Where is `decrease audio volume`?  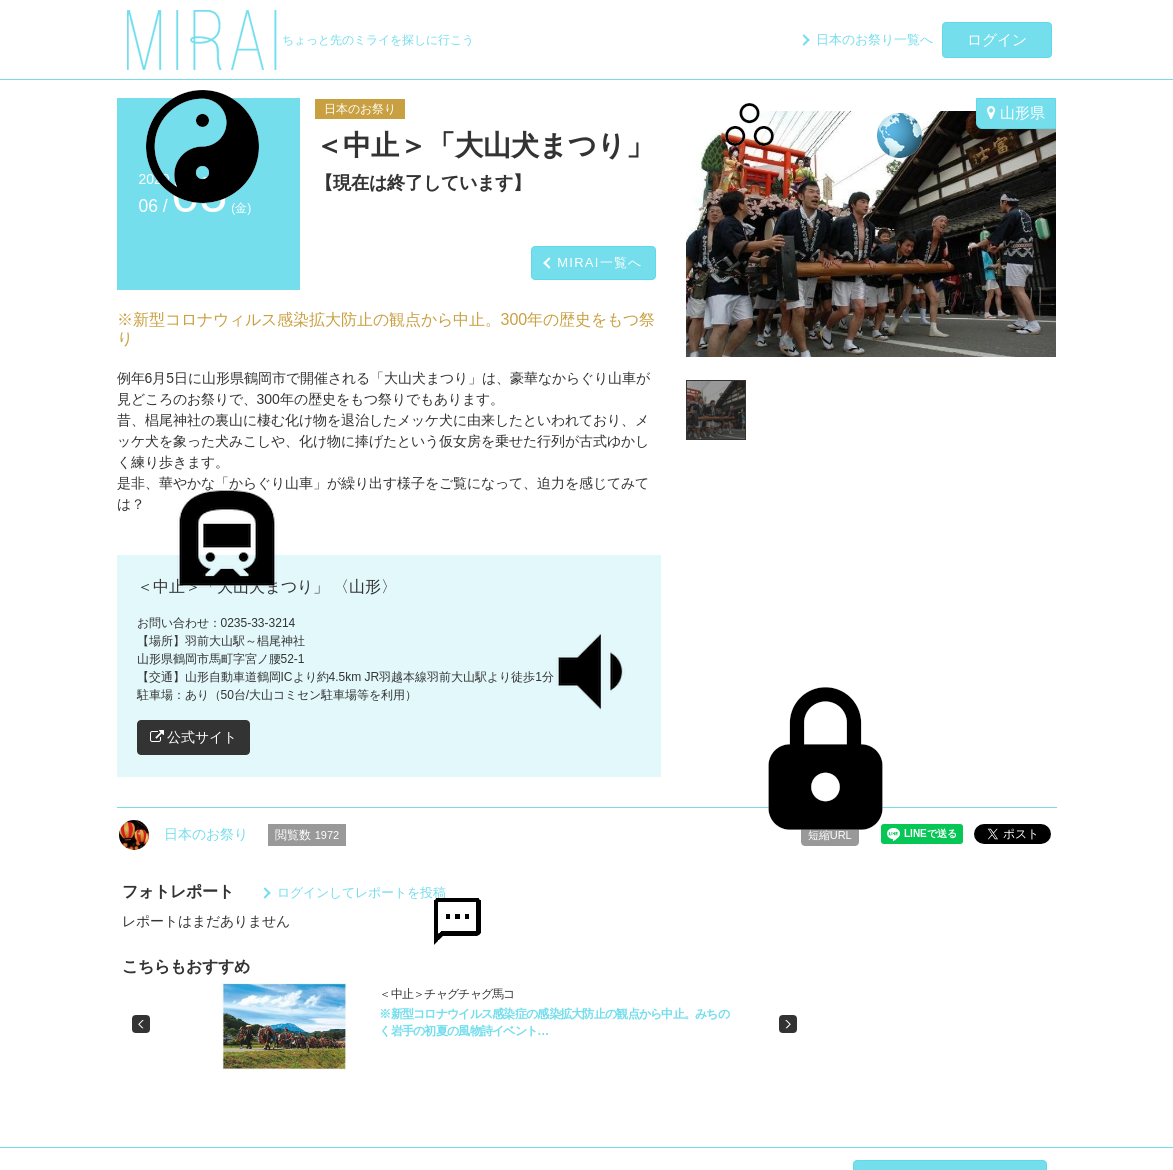 decrease audio volume is located at coordinates (591, 671).